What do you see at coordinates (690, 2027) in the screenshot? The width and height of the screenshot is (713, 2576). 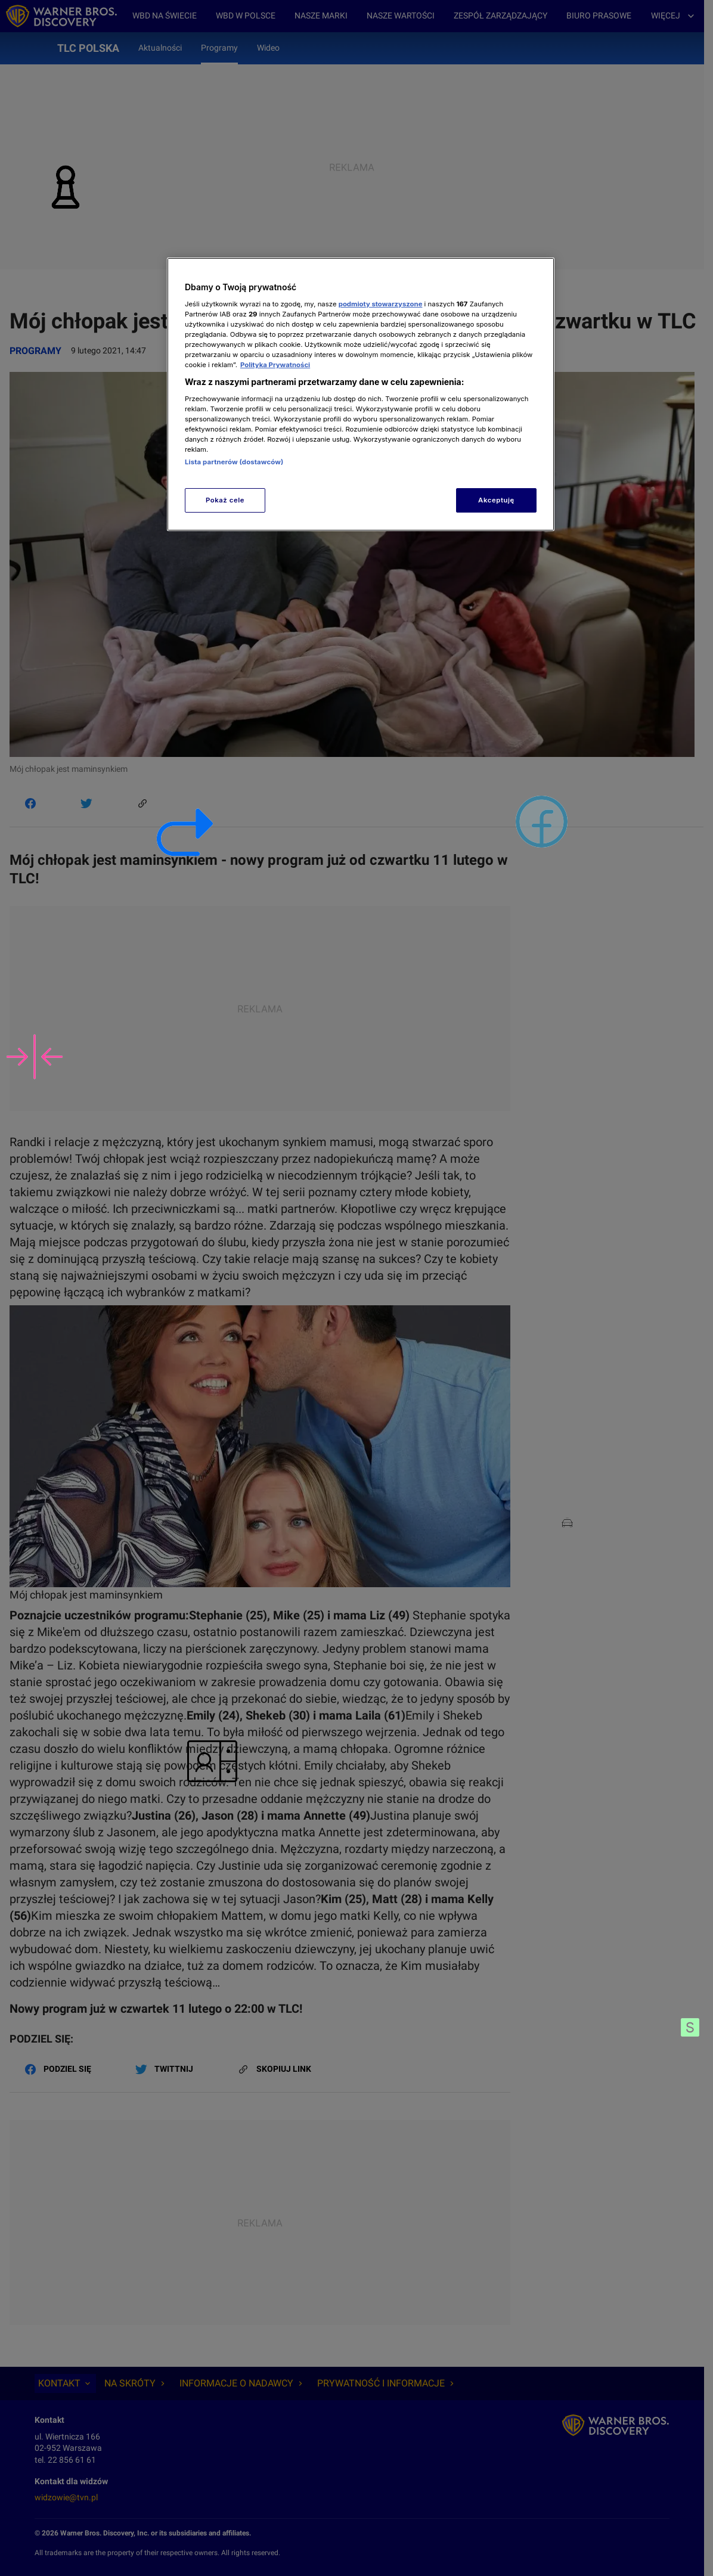 I see `stripe payment integration` at bounding box center [690, 2027].